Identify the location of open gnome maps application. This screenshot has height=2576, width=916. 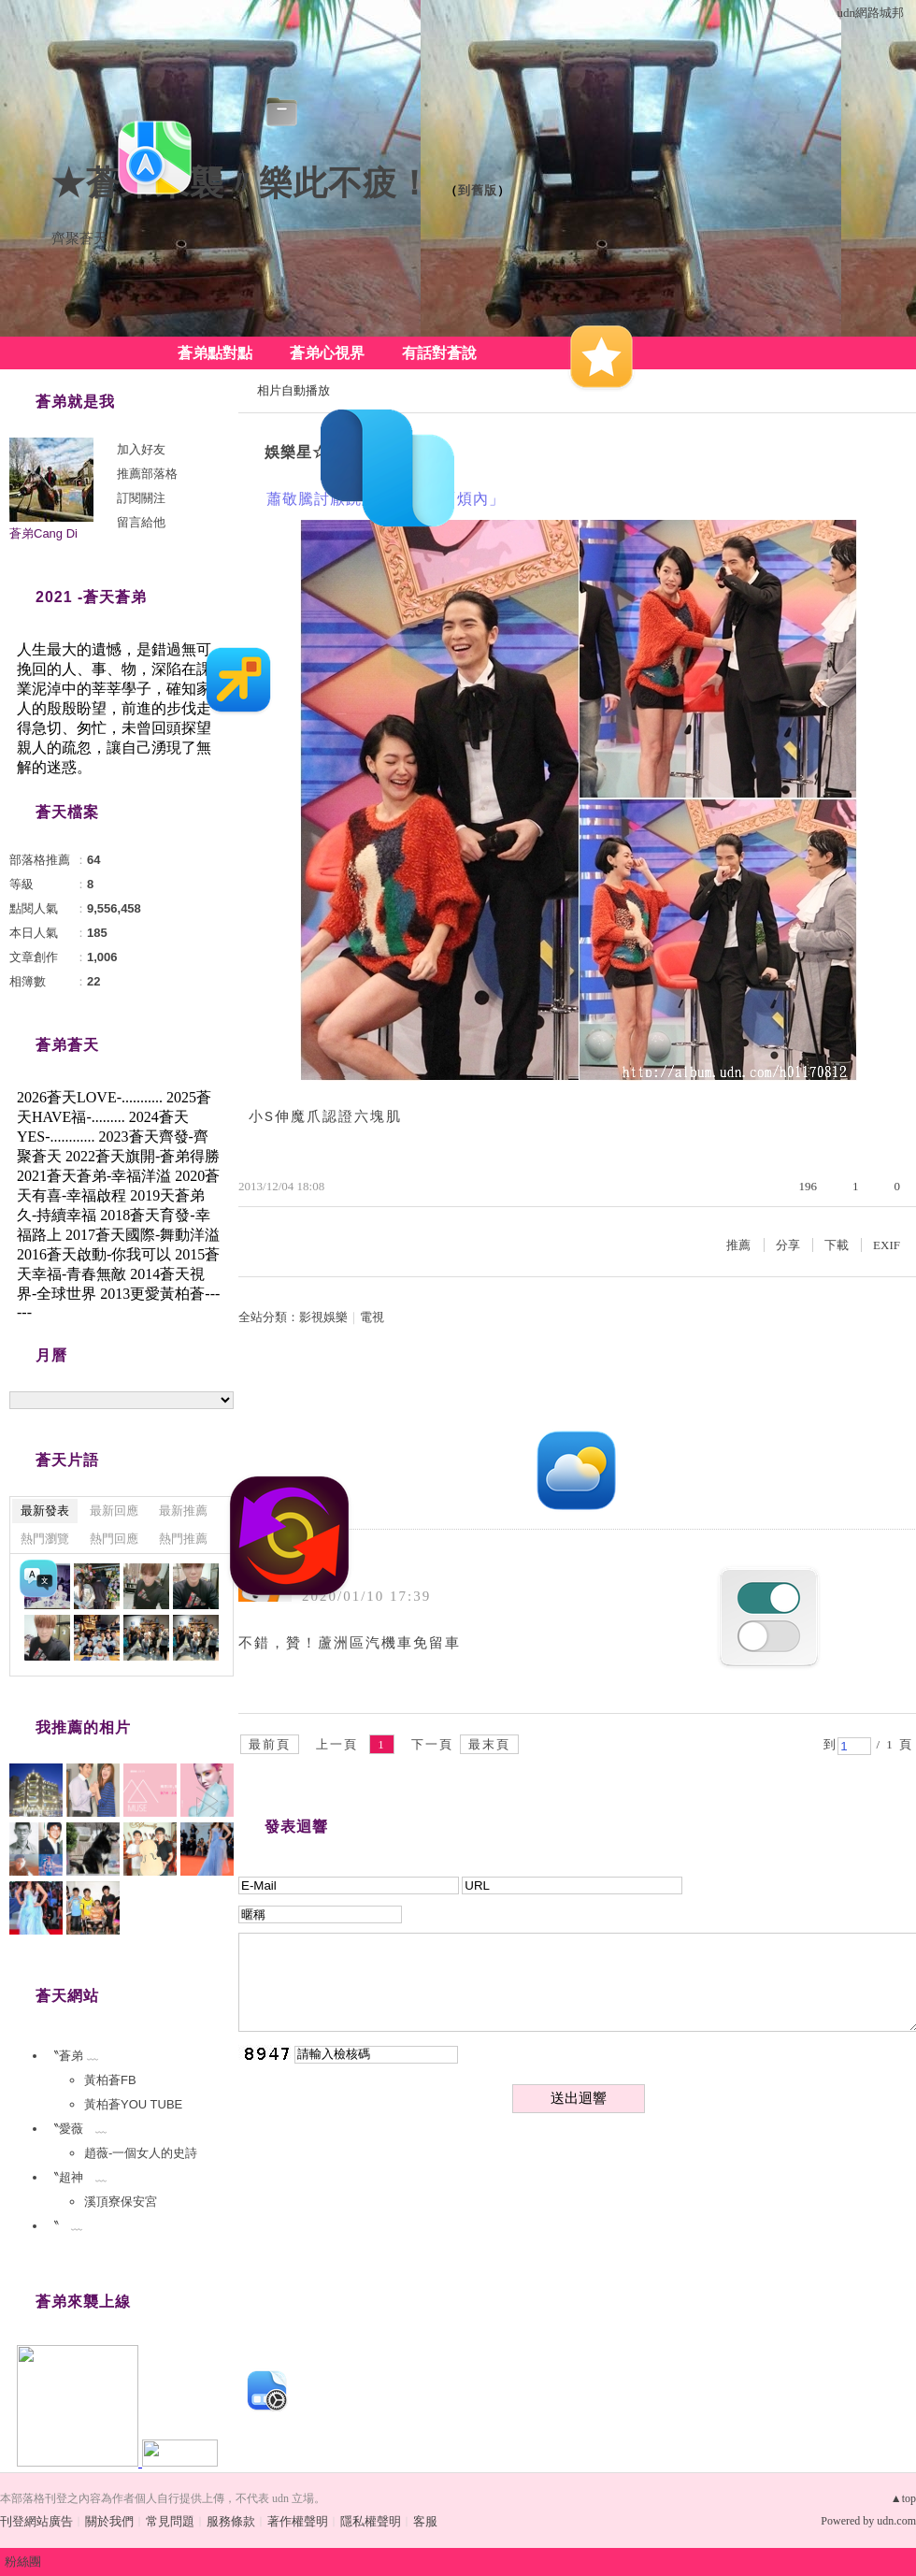
(154, 157).